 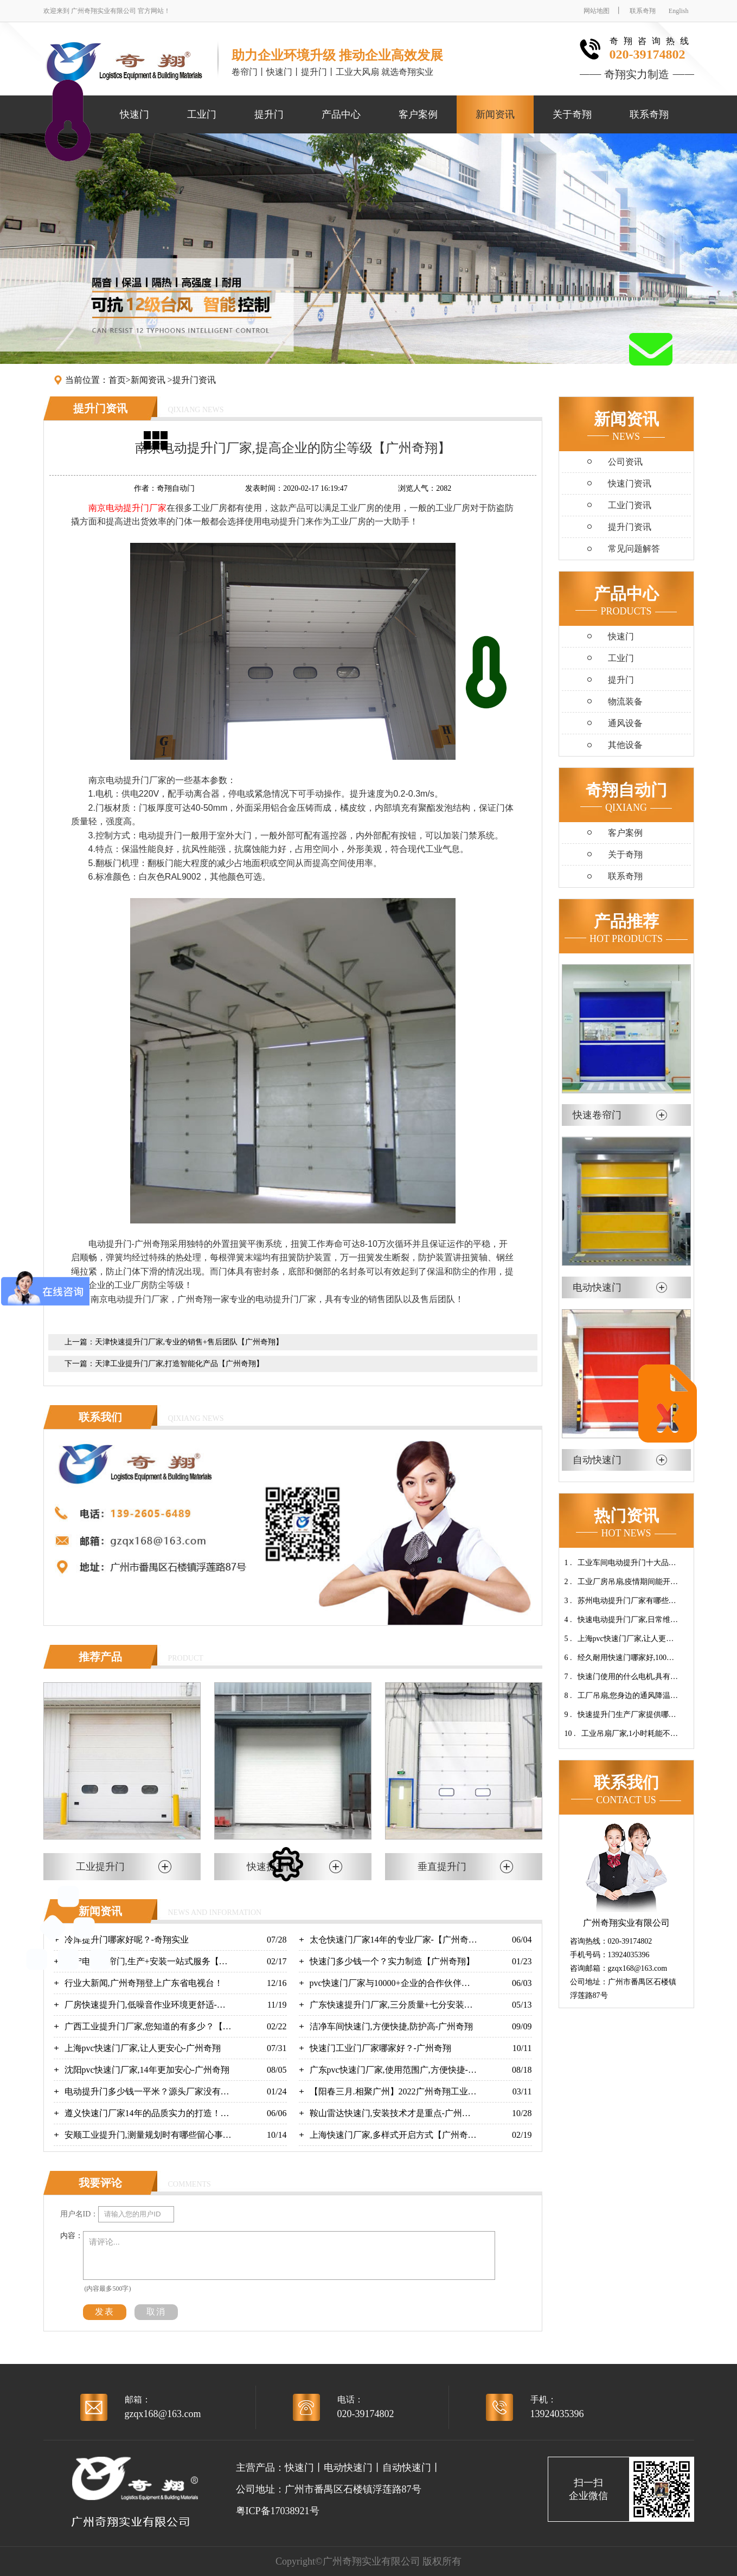 I want to click on open your inbox, so click(x=651, y=349).